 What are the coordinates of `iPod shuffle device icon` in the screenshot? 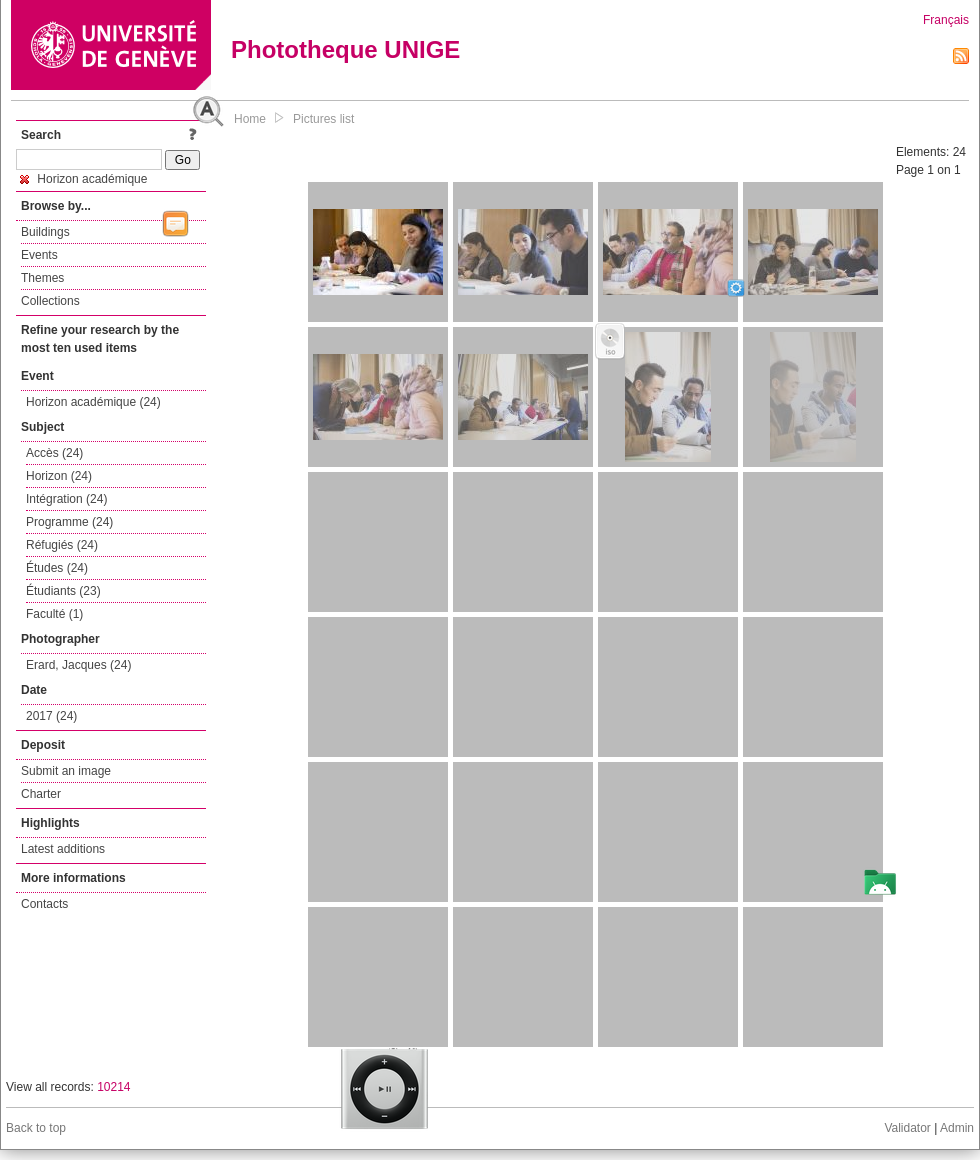 It's located at (384, 1088).